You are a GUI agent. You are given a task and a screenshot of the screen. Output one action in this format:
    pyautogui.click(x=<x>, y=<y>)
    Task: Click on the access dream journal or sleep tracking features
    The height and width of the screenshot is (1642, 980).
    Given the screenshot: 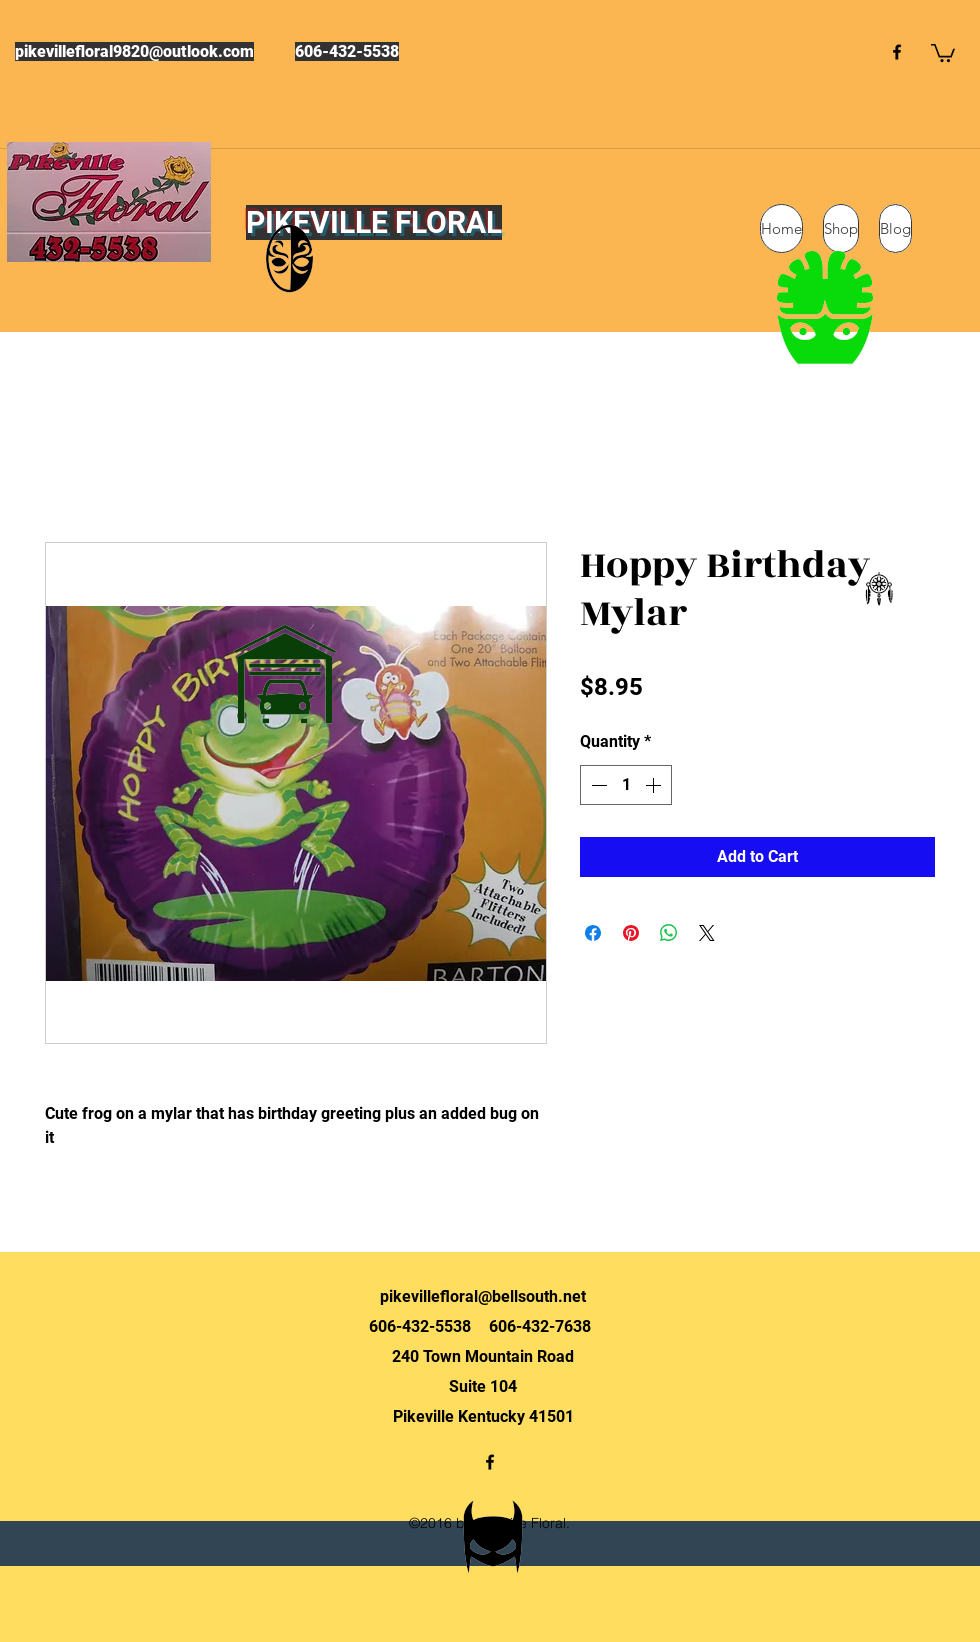 What is the action you would take?
    pyautogui.click(x=879, y=589)
    